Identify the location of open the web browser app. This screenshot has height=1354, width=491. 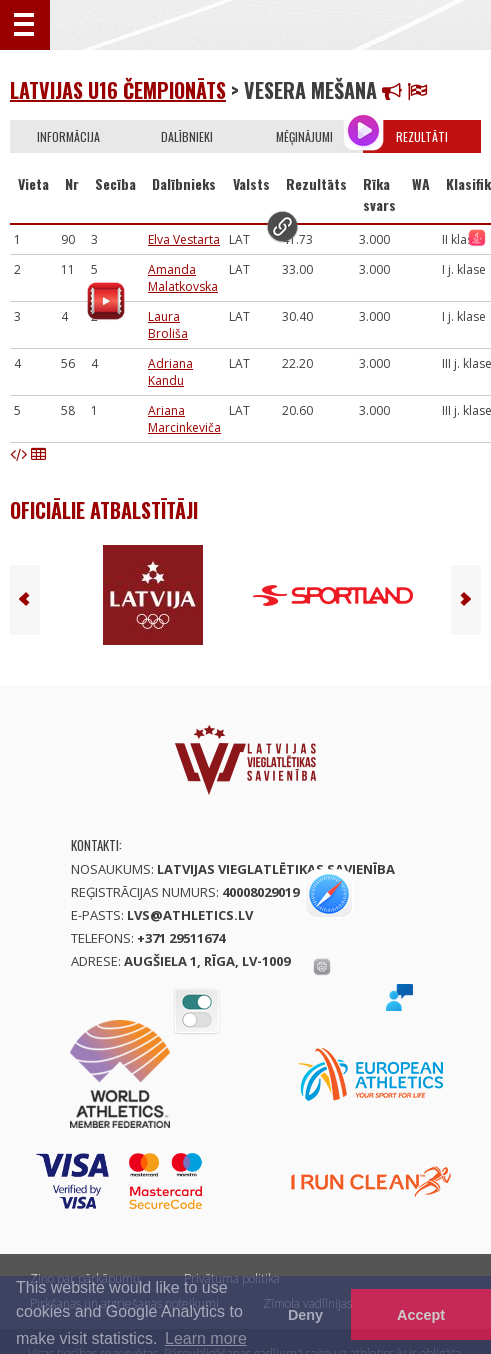
(329, 894).